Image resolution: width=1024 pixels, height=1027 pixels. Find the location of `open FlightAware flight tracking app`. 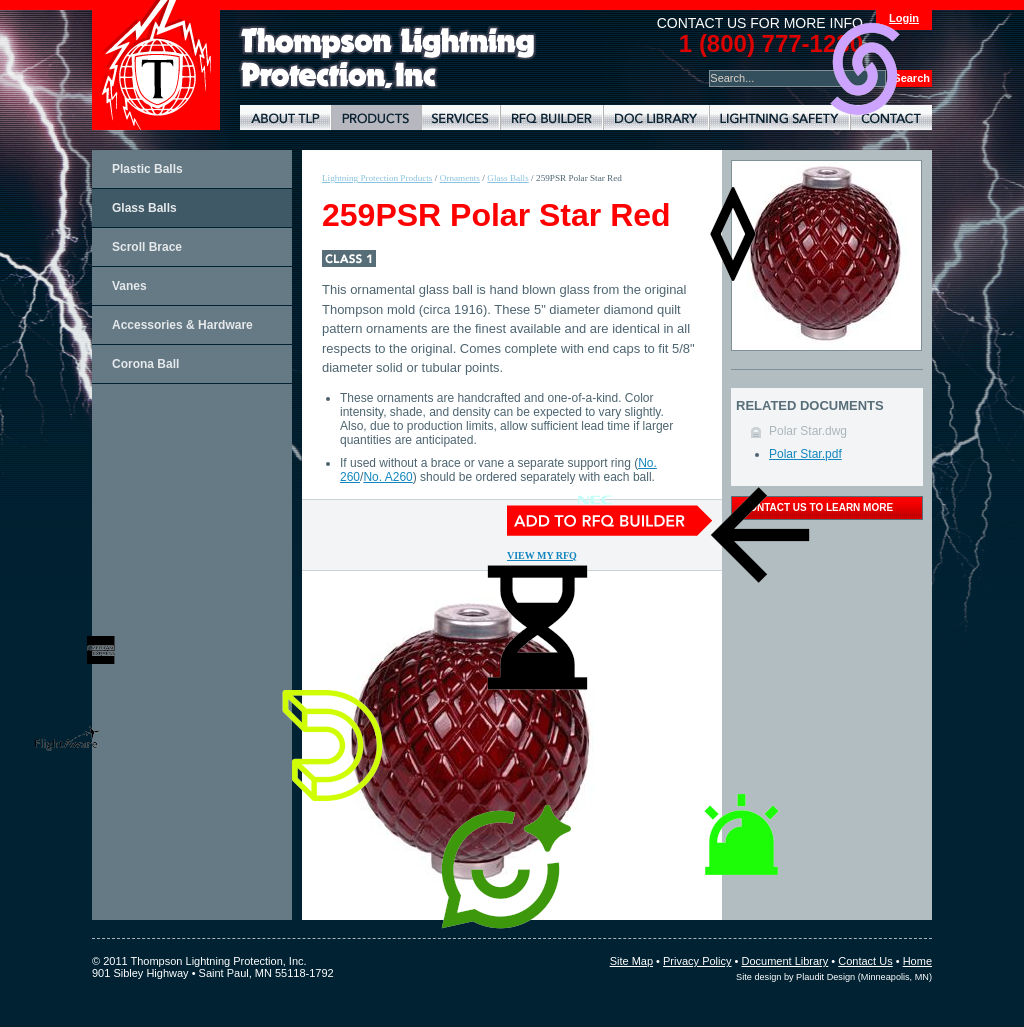

open FlightAware flight tracking app is located at coordinates (67, 738).